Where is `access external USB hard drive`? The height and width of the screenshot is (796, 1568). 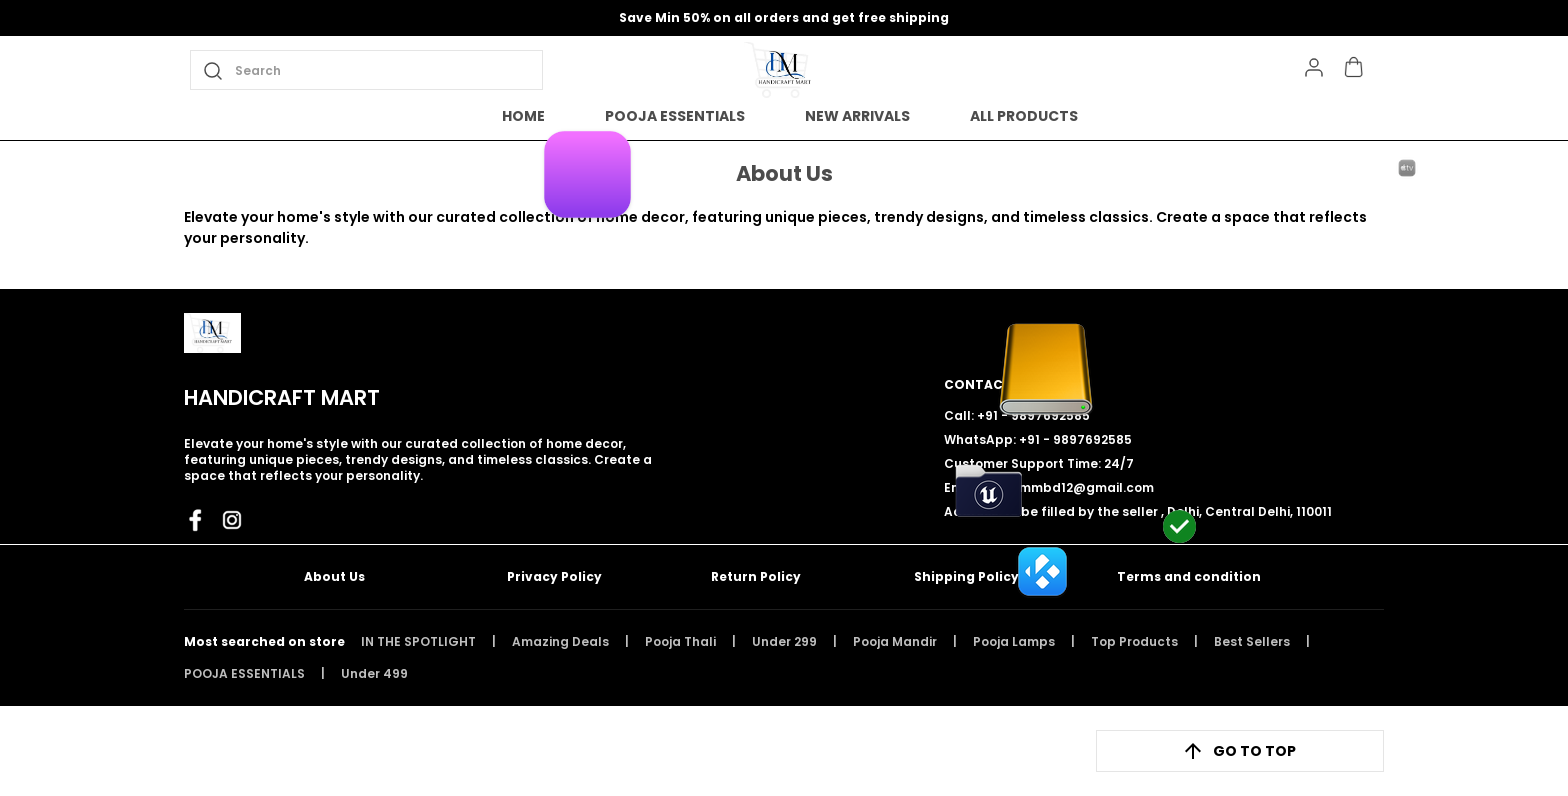
access external USB hard drive is located at coordinates (1046, 369).